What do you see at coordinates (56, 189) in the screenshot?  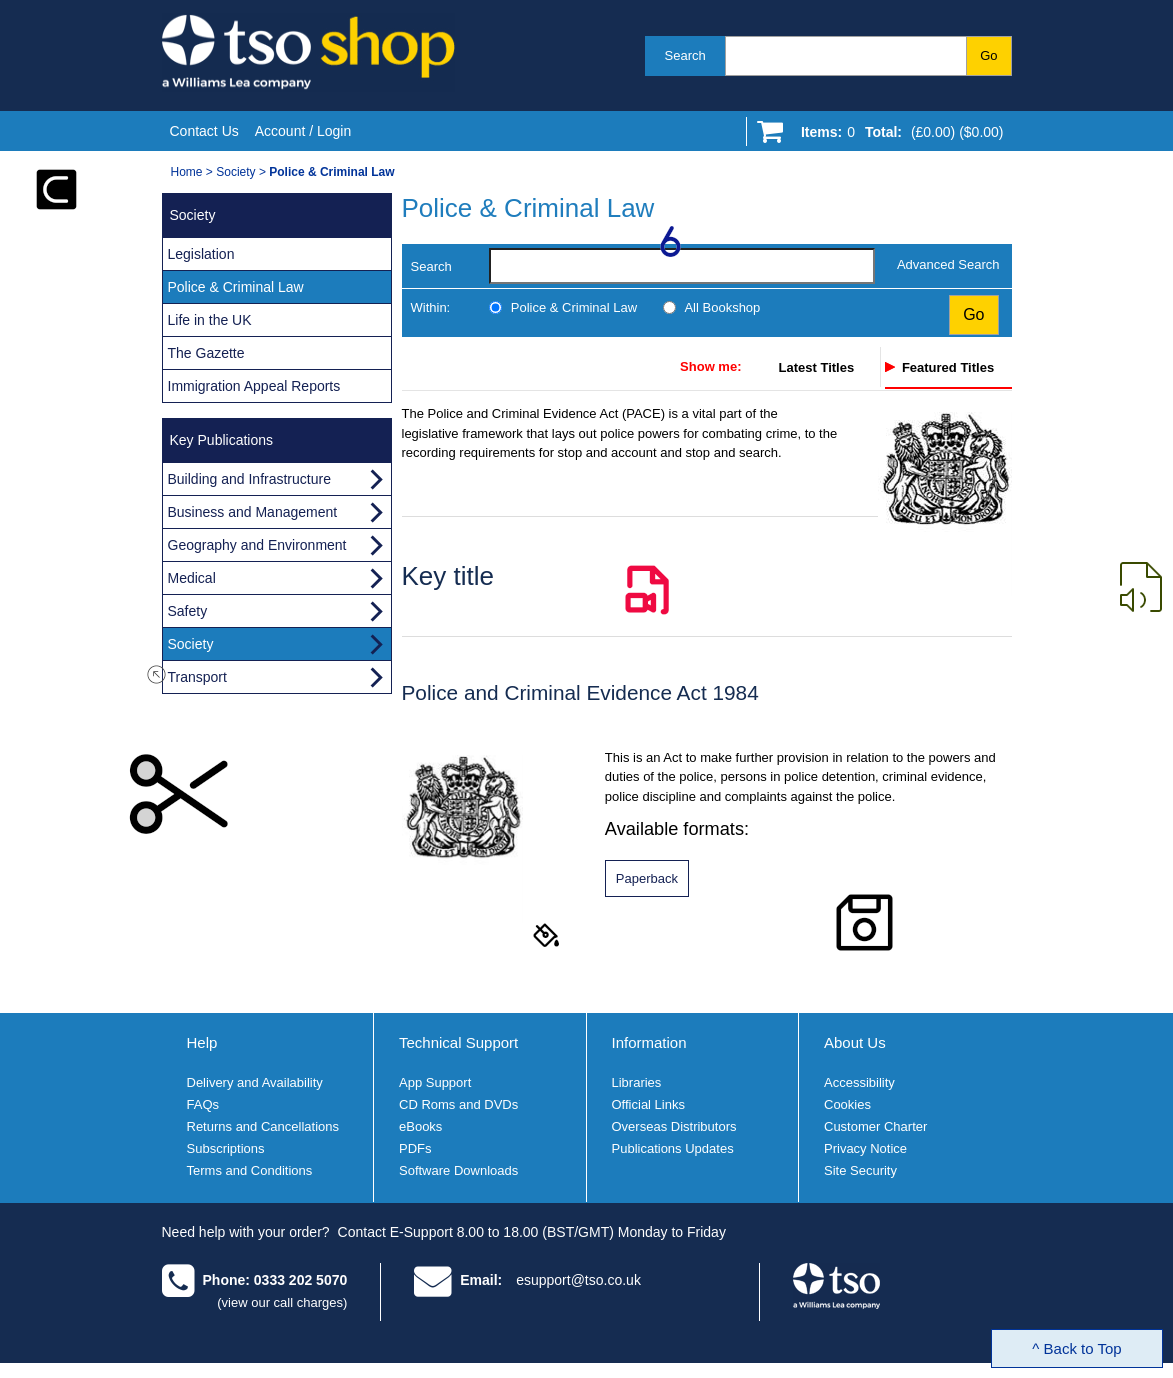 I see `indicates a proper subset relationship in mathematical notation` at bounding box center [56, 189].